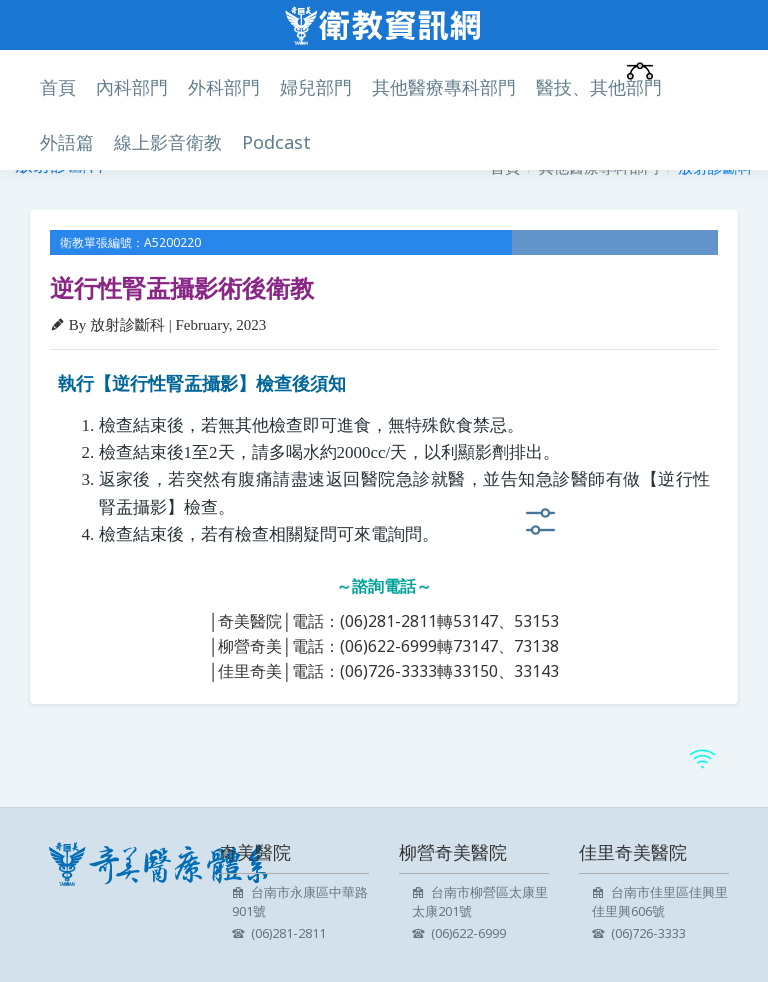  What do you see at coordinates (640, 71) in the screenshot?
I see `edit vector path curves` at bounding box center [640, 71].